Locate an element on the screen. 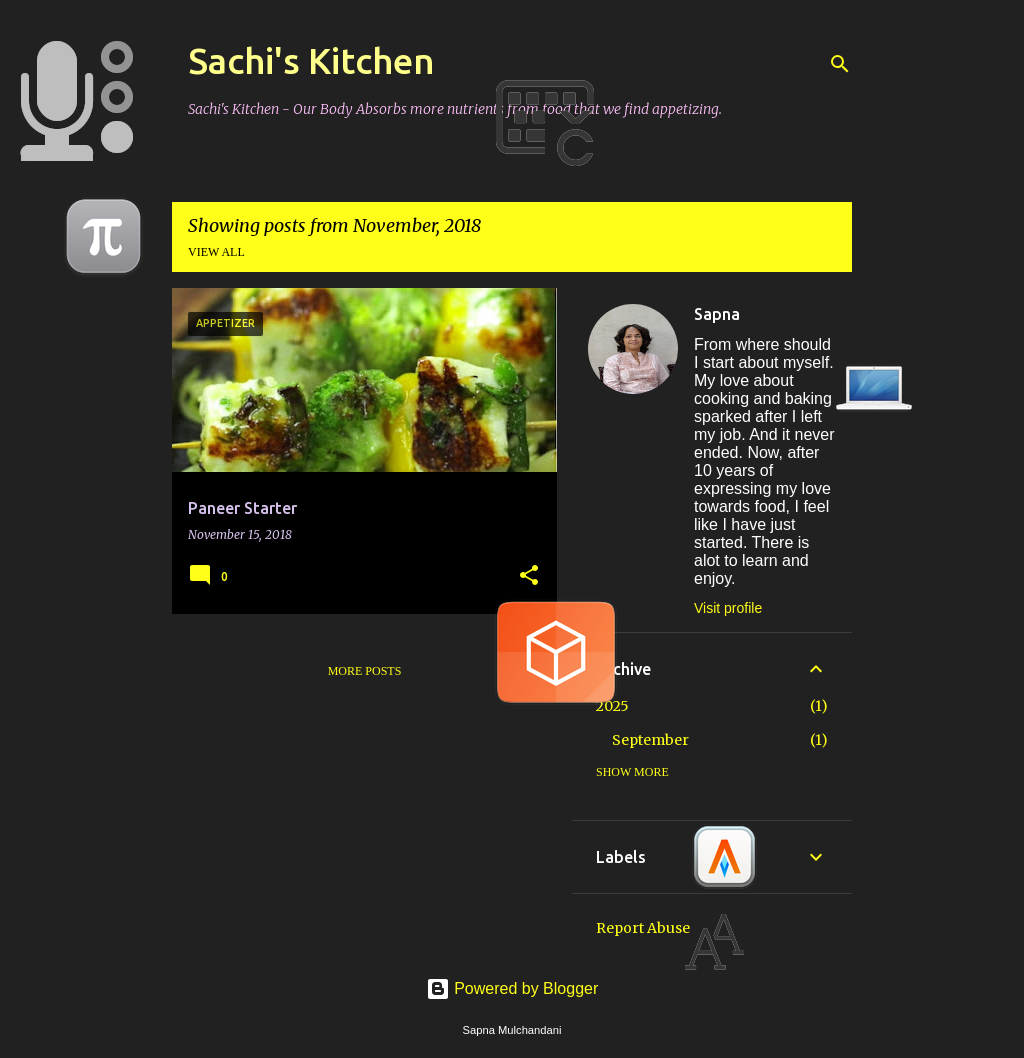 This screenshot has width=1024, height=1058. indicates microphone input level is set to low is located at coordinates (77, 97).